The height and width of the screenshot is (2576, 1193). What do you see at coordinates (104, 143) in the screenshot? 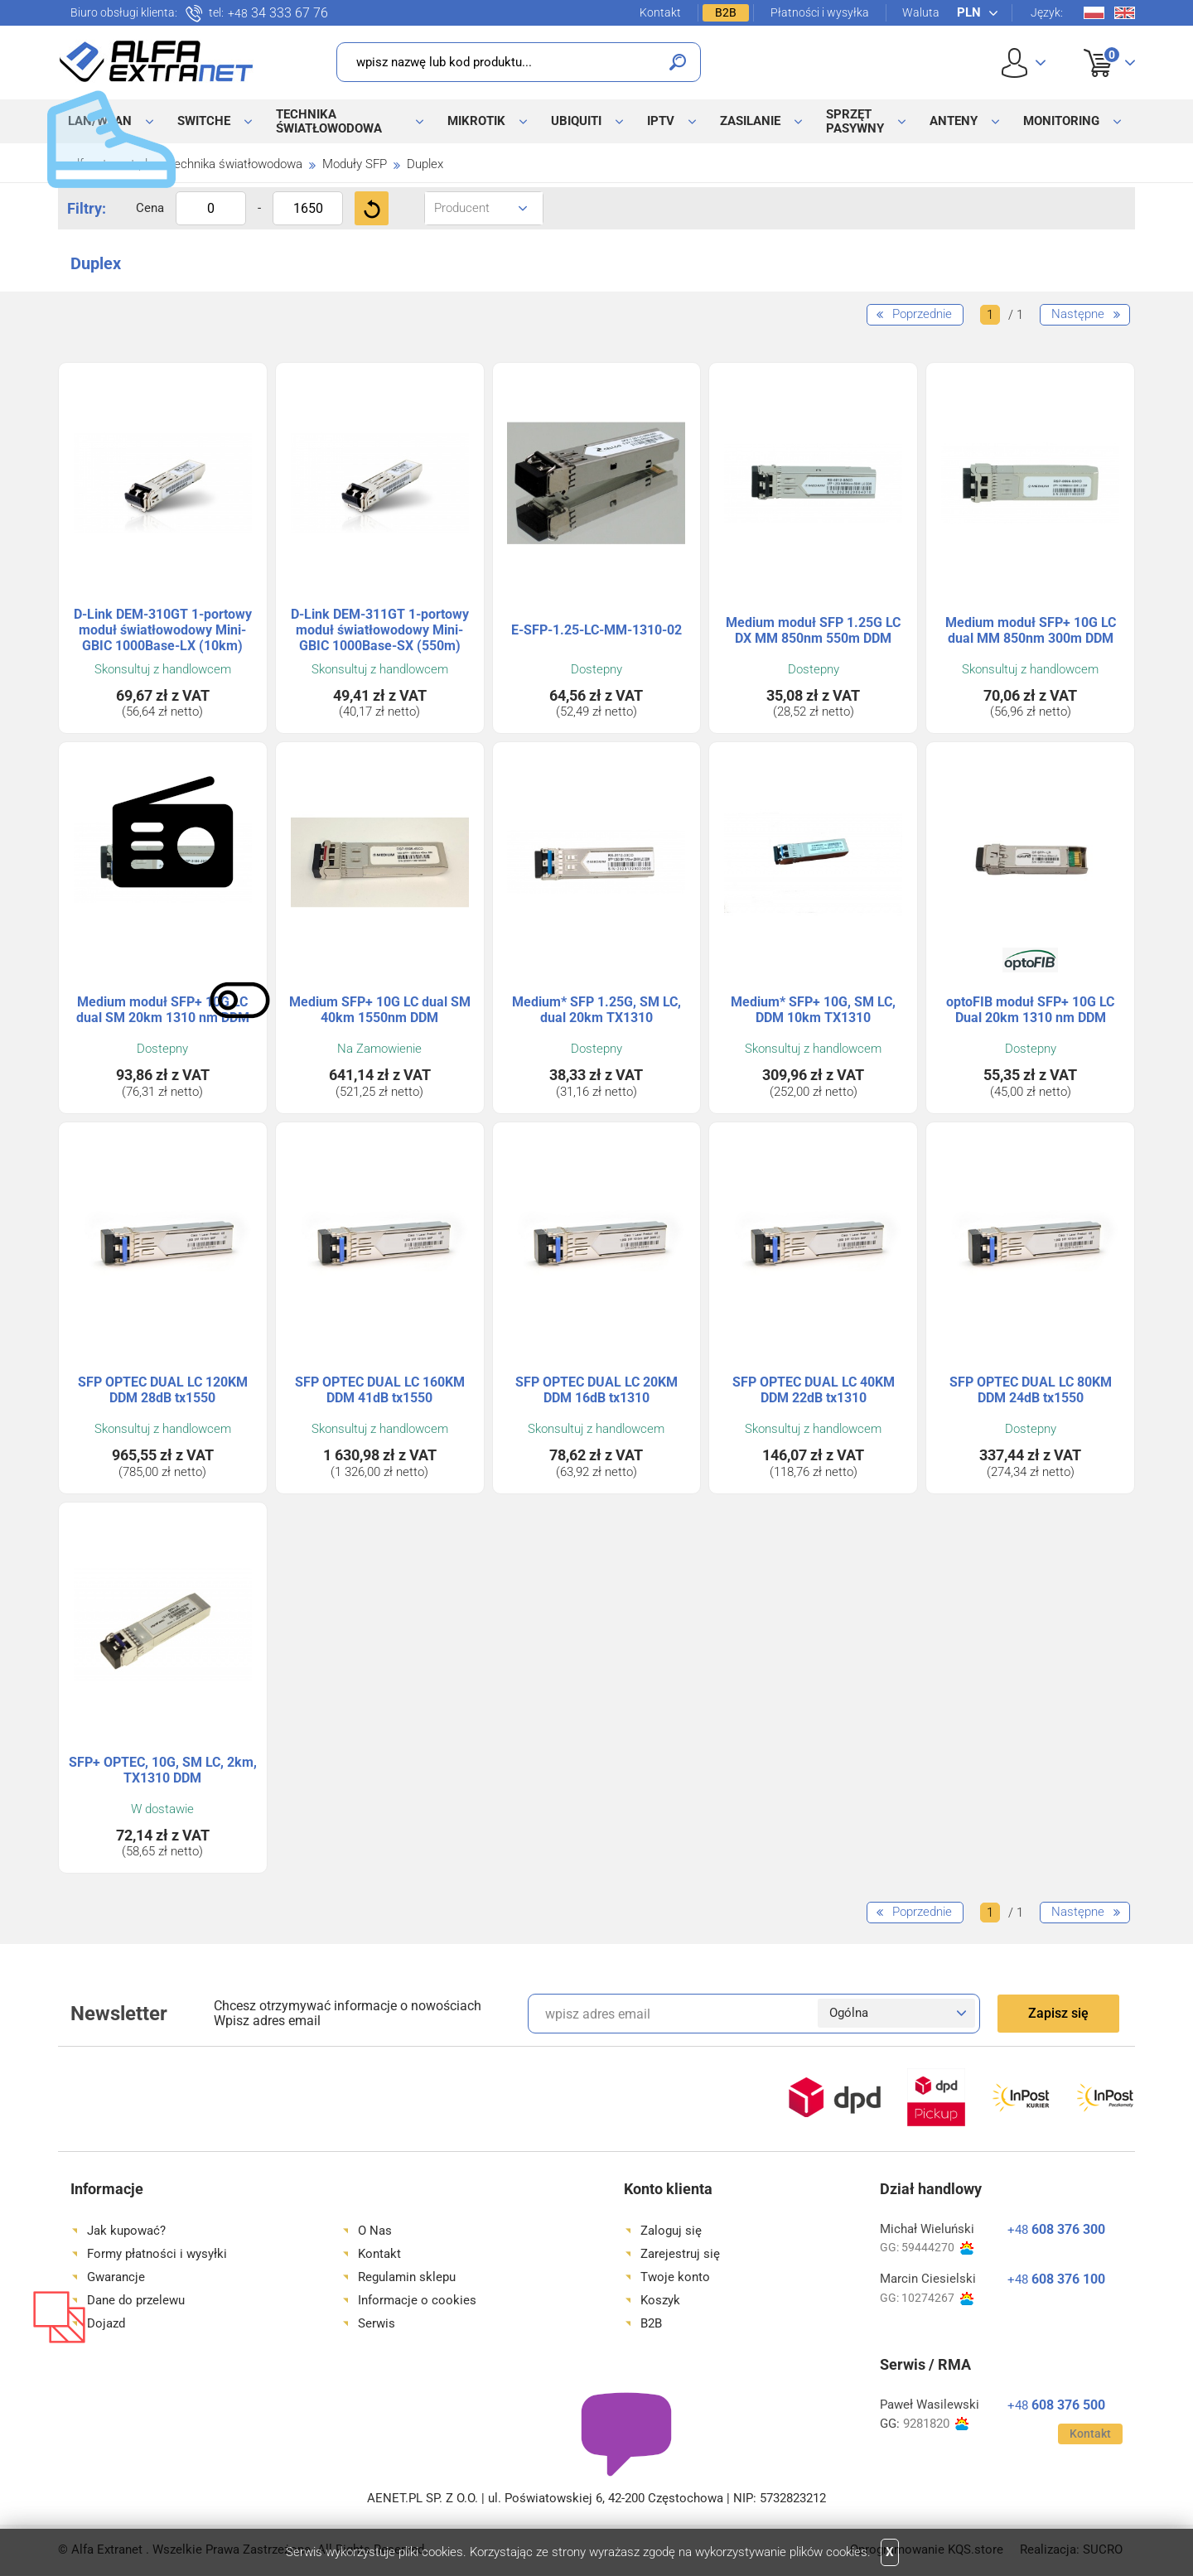
I see `access footwear or shoe category` at bounding box center [104, 143].